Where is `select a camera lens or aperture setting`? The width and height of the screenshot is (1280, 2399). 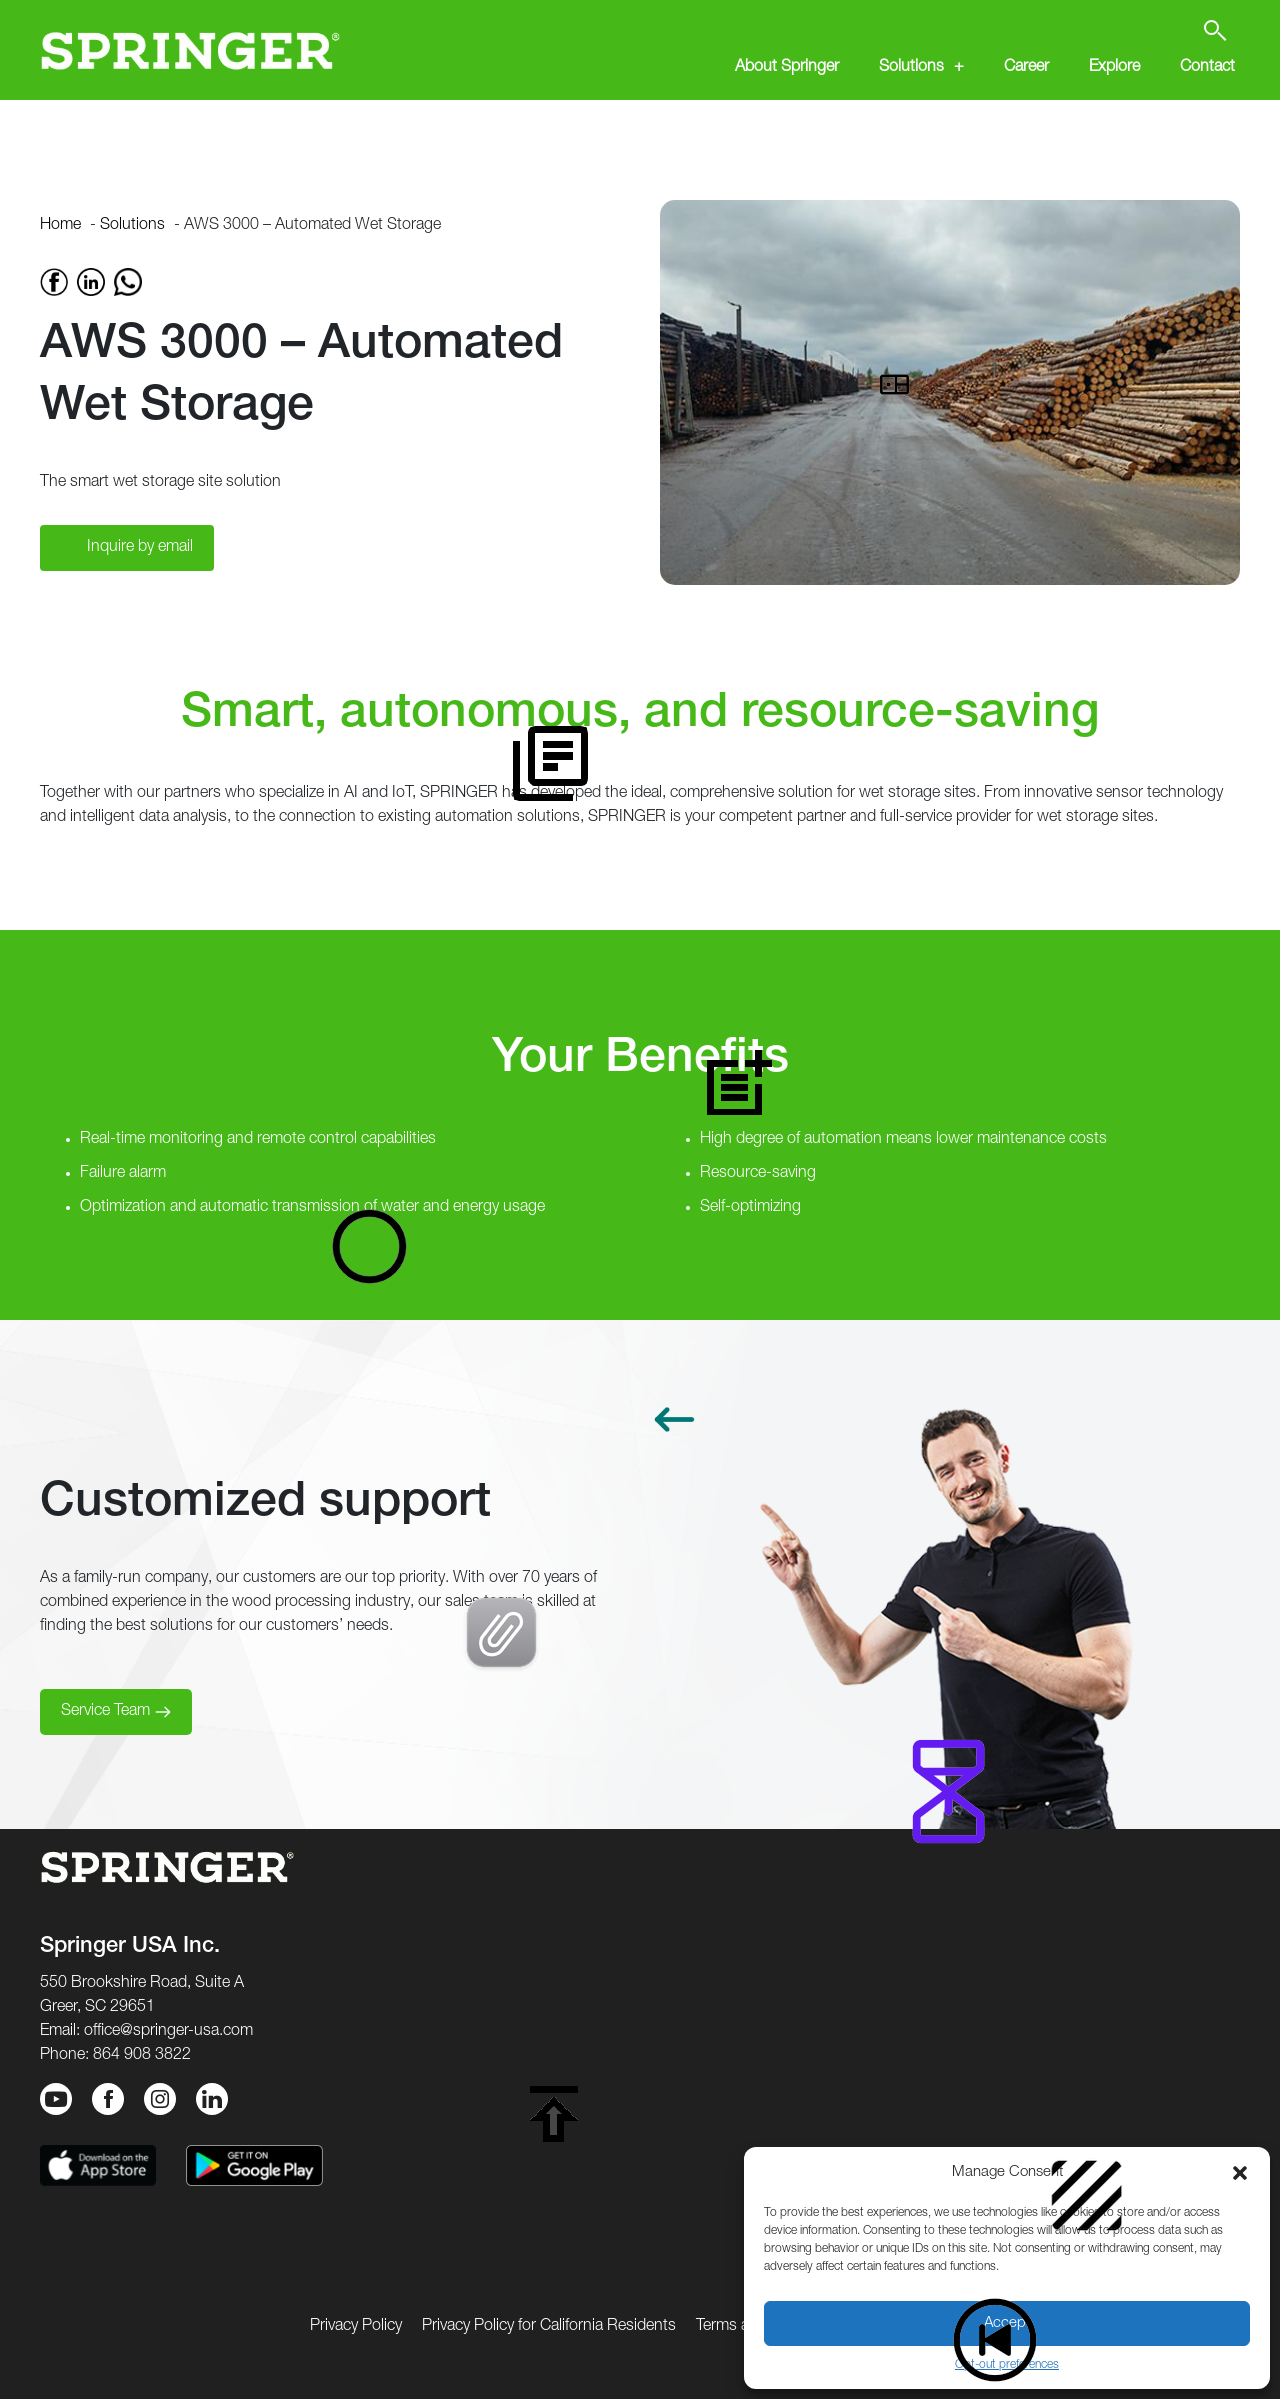 select a camera lens or aperture setting is located at coordinates (369, 1246).